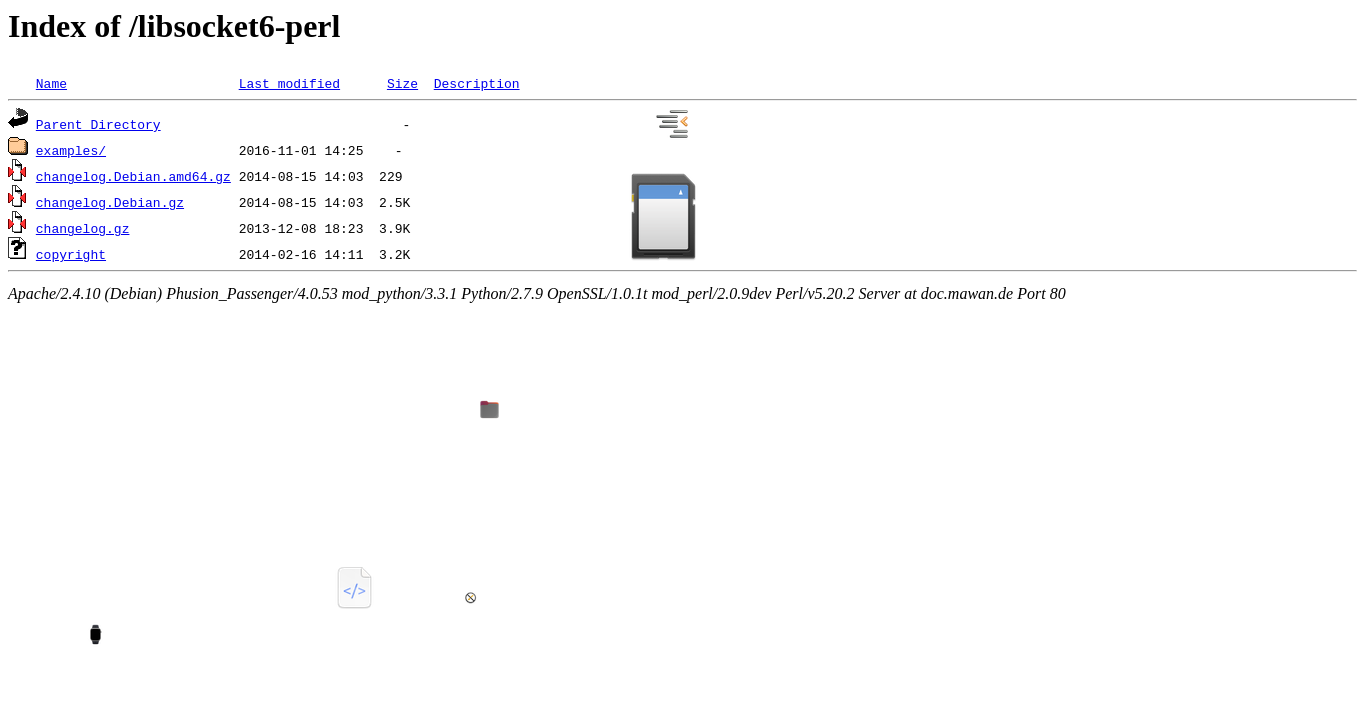  What do you see at coordinates (449, 581) in the screenshot?
I see `indicates a read-only folder with restricted write access` at bounding box center [449, 581].